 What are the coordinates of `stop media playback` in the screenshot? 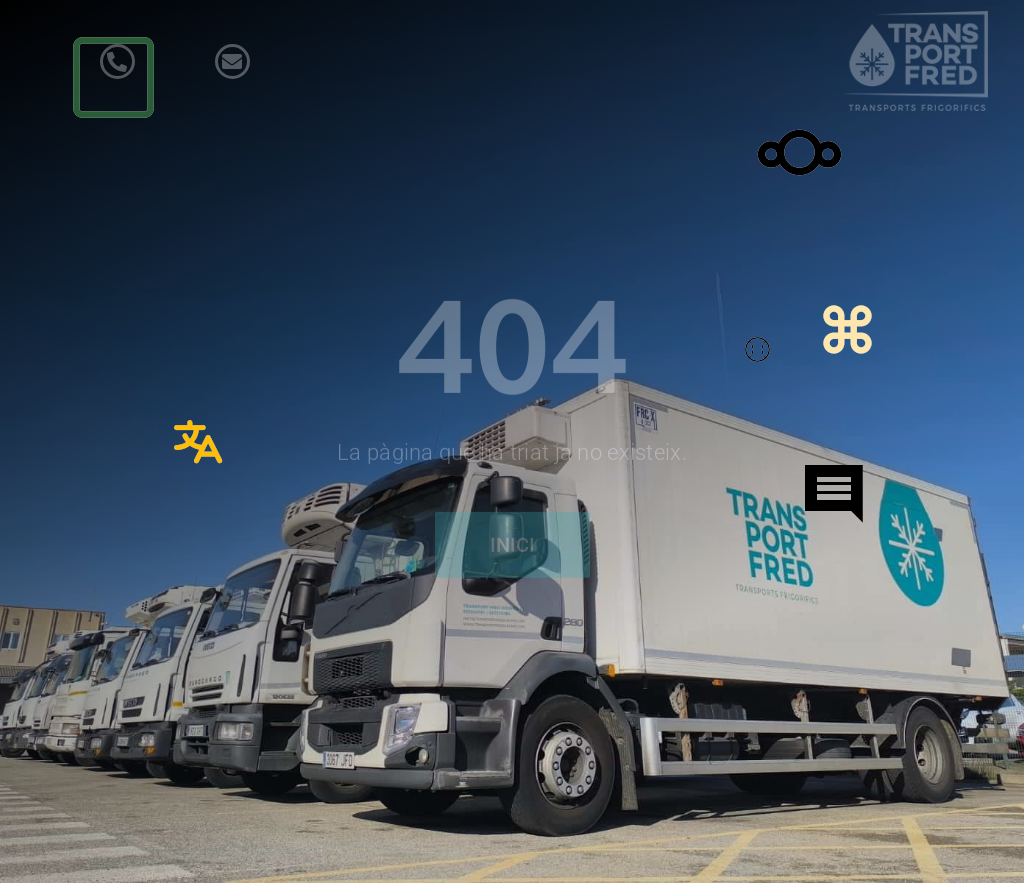 It's located at (113, 77).